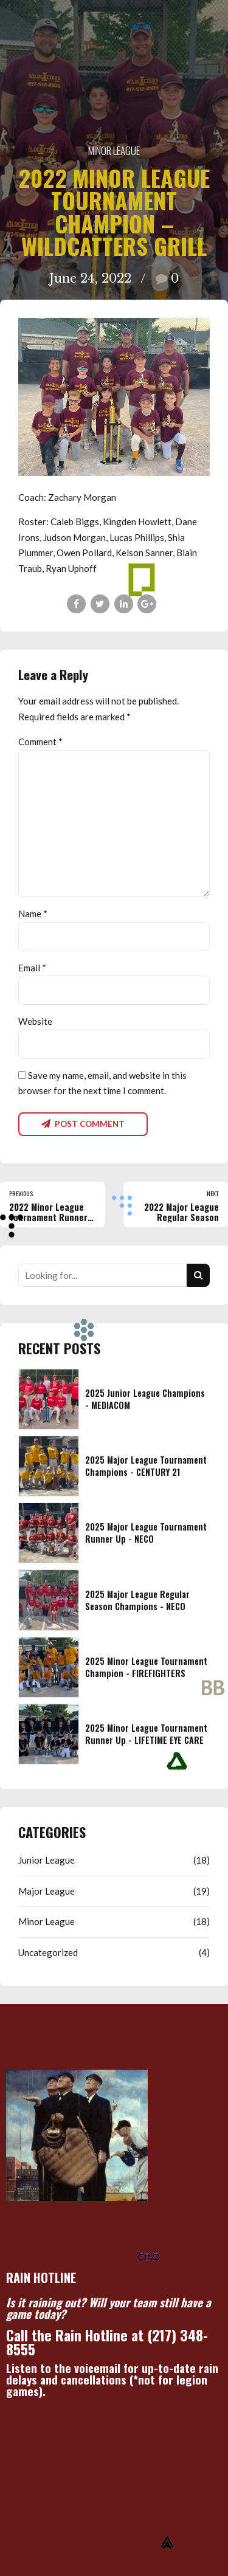 The height and width of the screenshot is (2576, 228). Describe the element at coordinates (167, 2543) in the screenshot. I see `open android auto app` at that location.